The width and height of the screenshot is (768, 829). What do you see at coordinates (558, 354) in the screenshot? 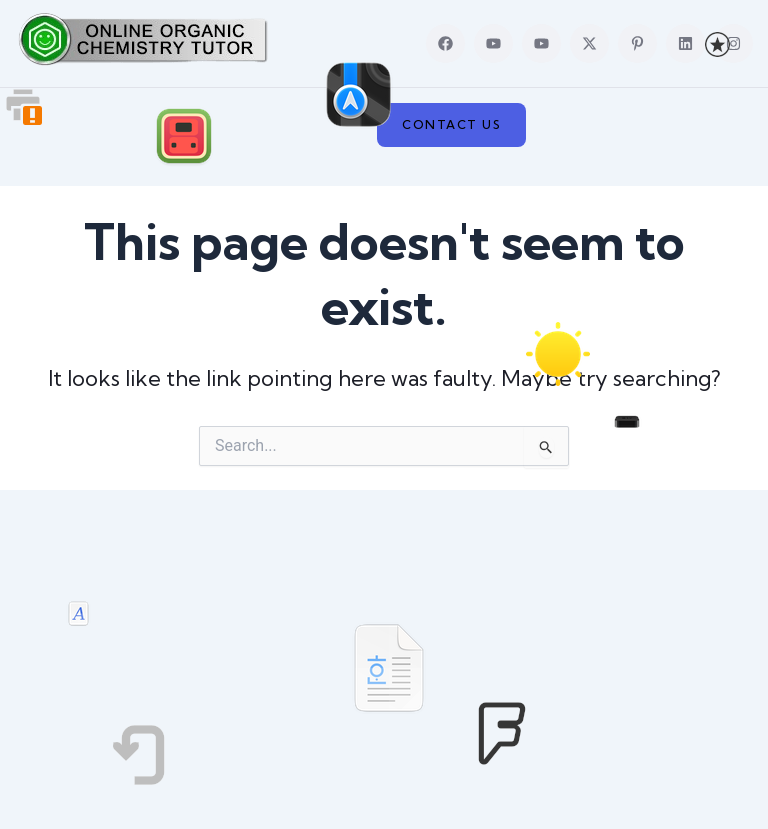
I see `indicates clear or sunny weather conditions` at bounding box center [558, 354].